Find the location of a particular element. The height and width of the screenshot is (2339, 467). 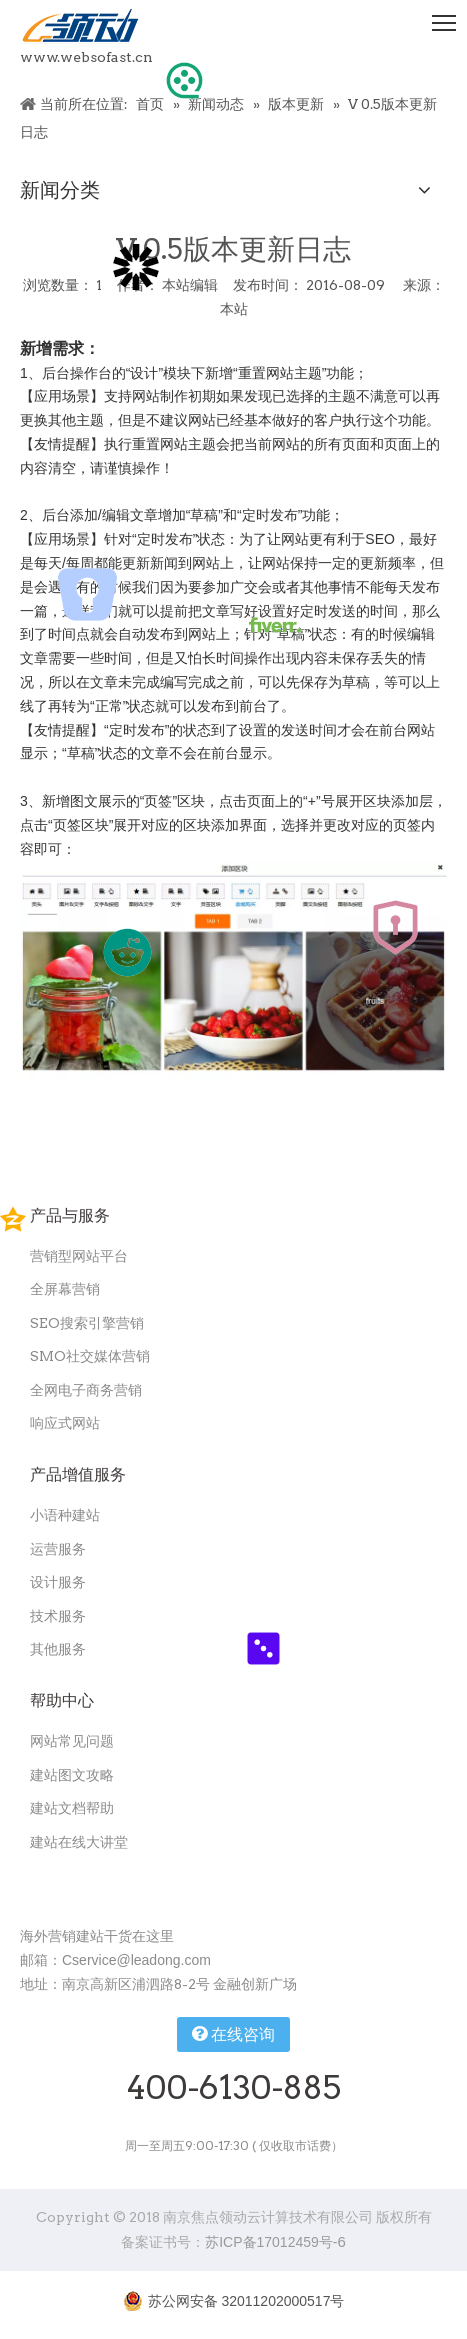

browse movies or video content is located at coordinates (184, 80).